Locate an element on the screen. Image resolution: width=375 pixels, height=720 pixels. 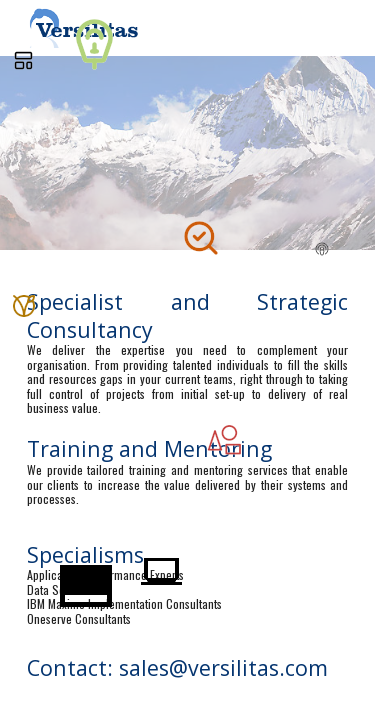
search completed successfully is located at coordinates (201, 238).